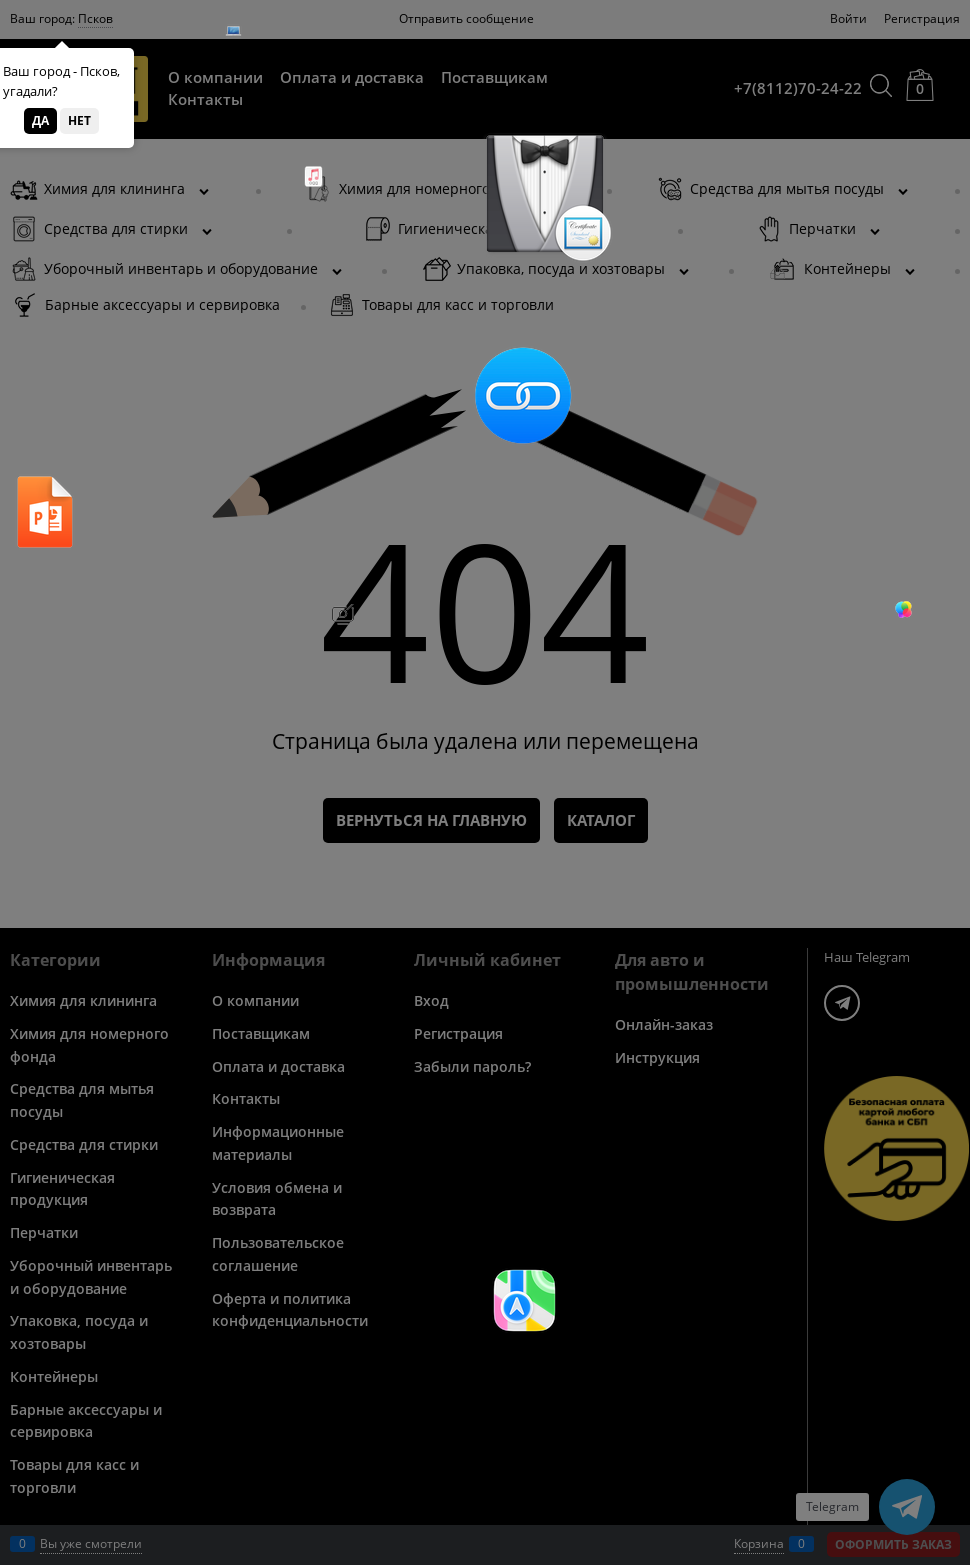 The height and width of the screenshot is (1565, 970). Describe the element at coordinates (45, 512) in the screenshot. I see `a Microsoft PowerPoint file` at that location.